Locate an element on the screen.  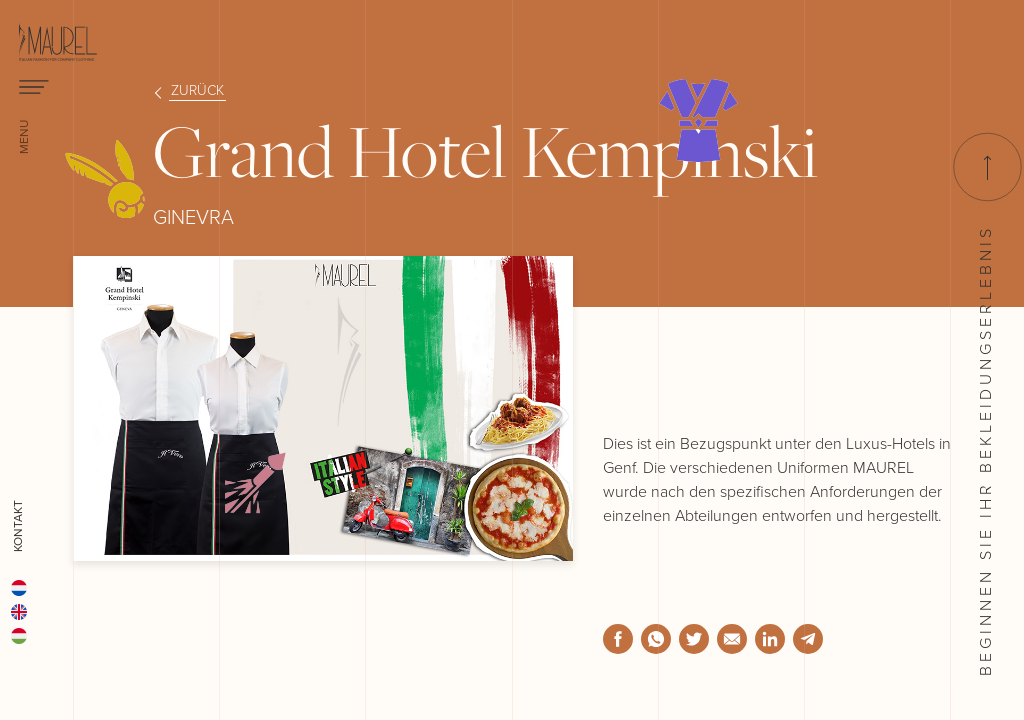
golden snitch icon from Harry Potter quidditch is located at coordinates (105, 179).